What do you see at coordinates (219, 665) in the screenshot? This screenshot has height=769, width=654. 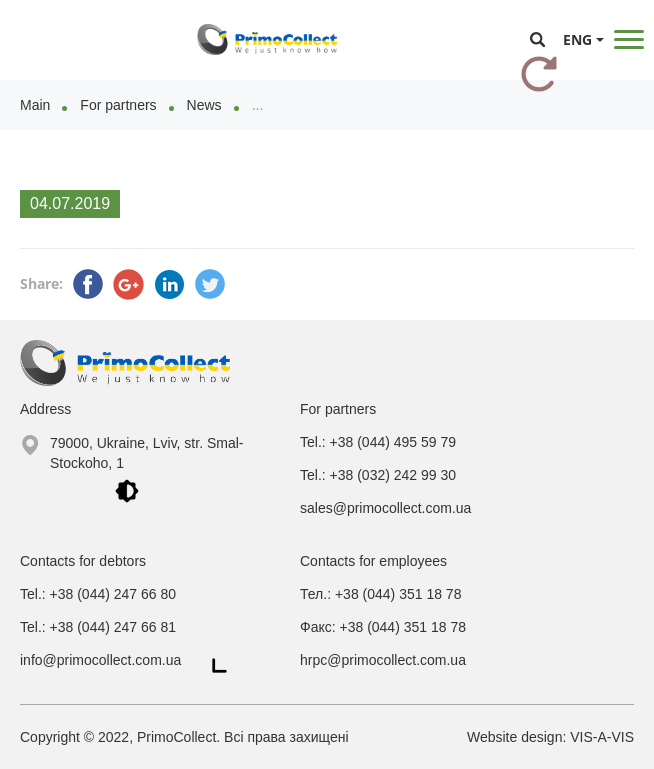 I see `navigate to the bottom-left corner` at bounding box center [219, 665].